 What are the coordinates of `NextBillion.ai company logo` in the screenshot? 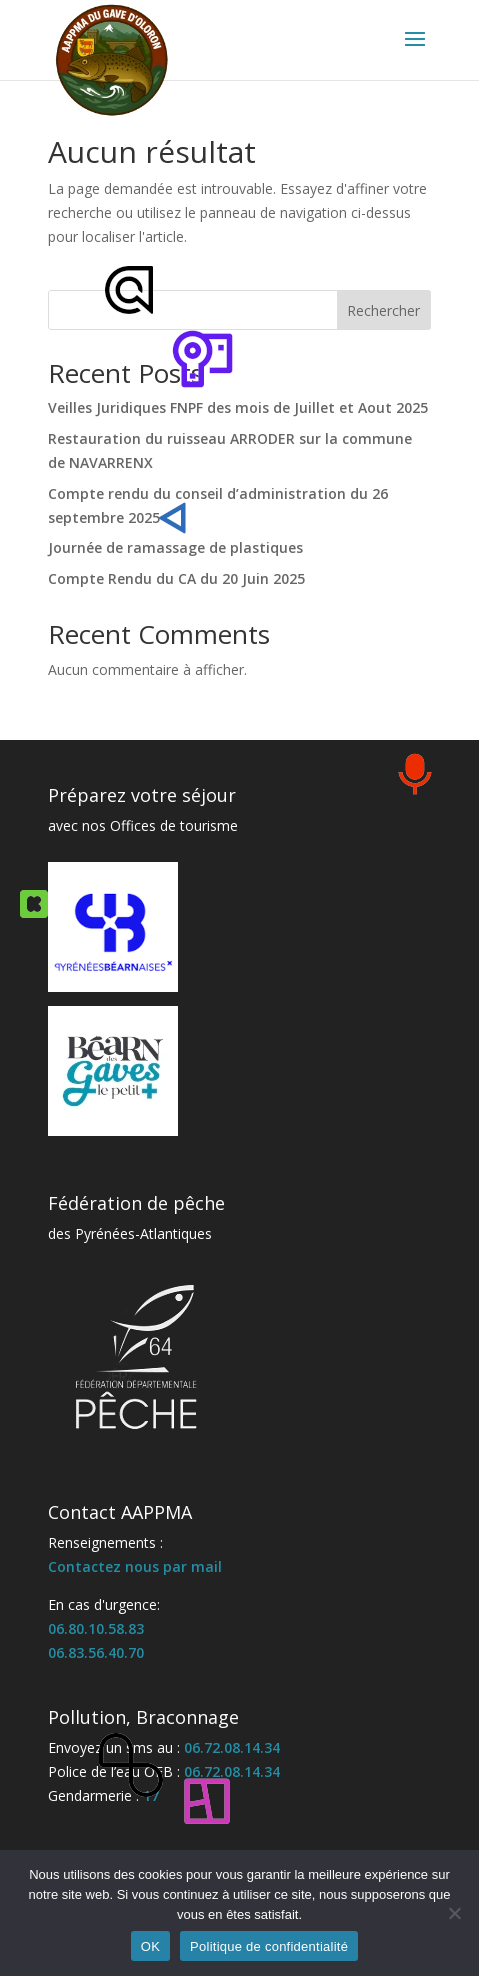 It's located at (131, 1765).